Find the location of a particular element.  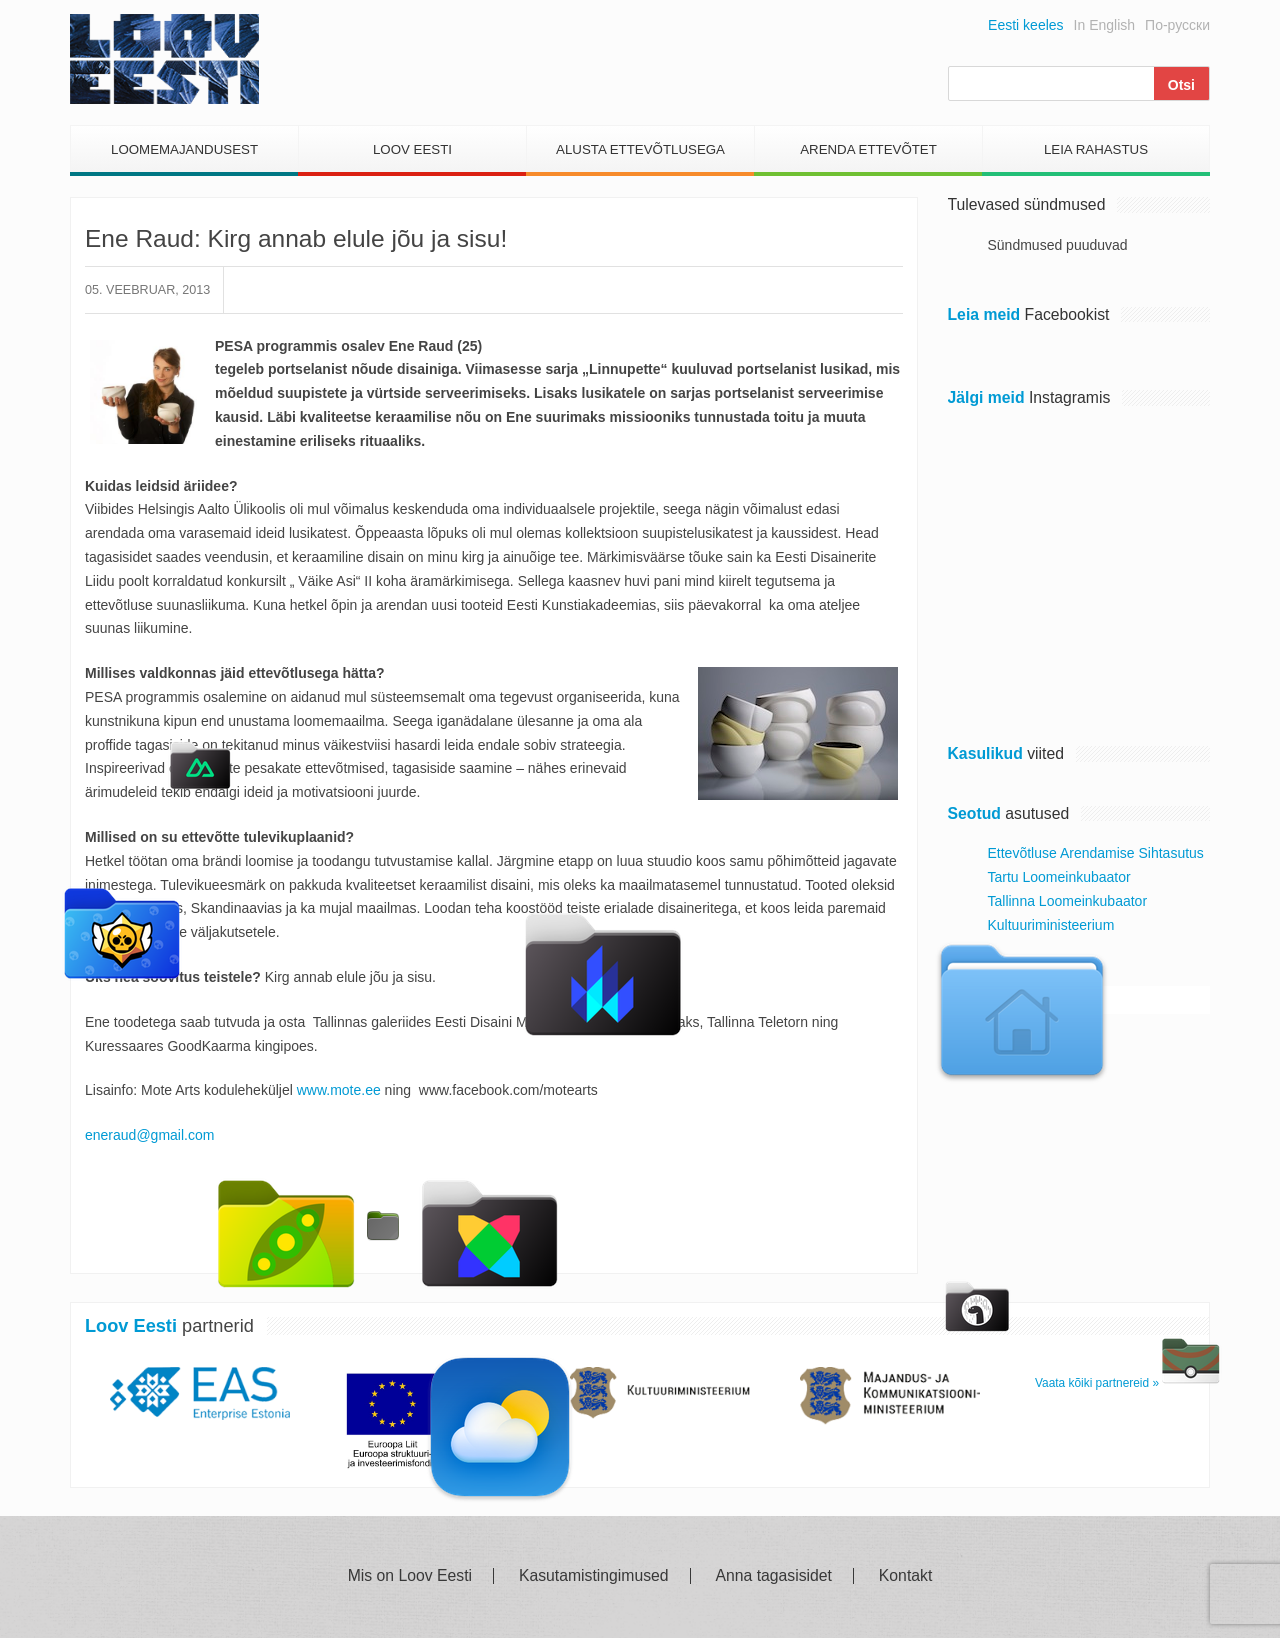

folder containing haxe flixel game engine projects is located at coordinates (489, 1237).